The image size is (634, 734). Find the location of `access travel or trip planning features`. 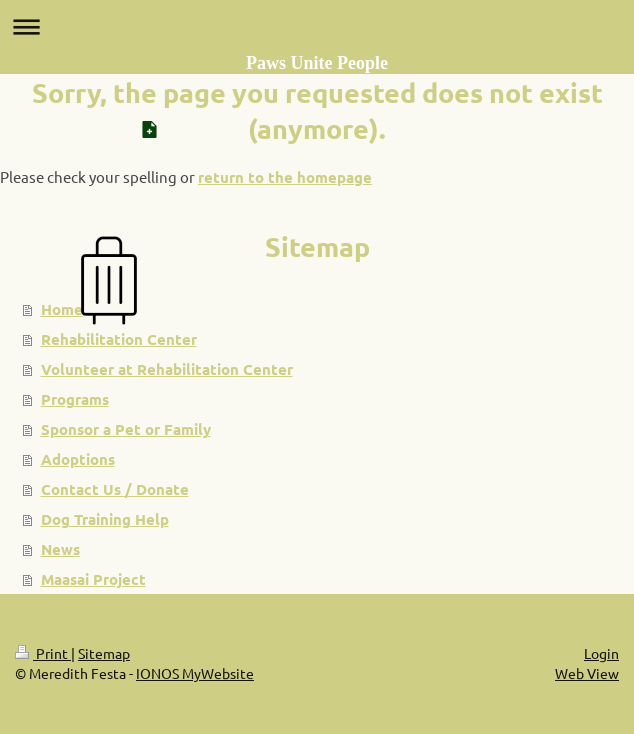

access travel or trip planning features is located at coordinates (109, 282).